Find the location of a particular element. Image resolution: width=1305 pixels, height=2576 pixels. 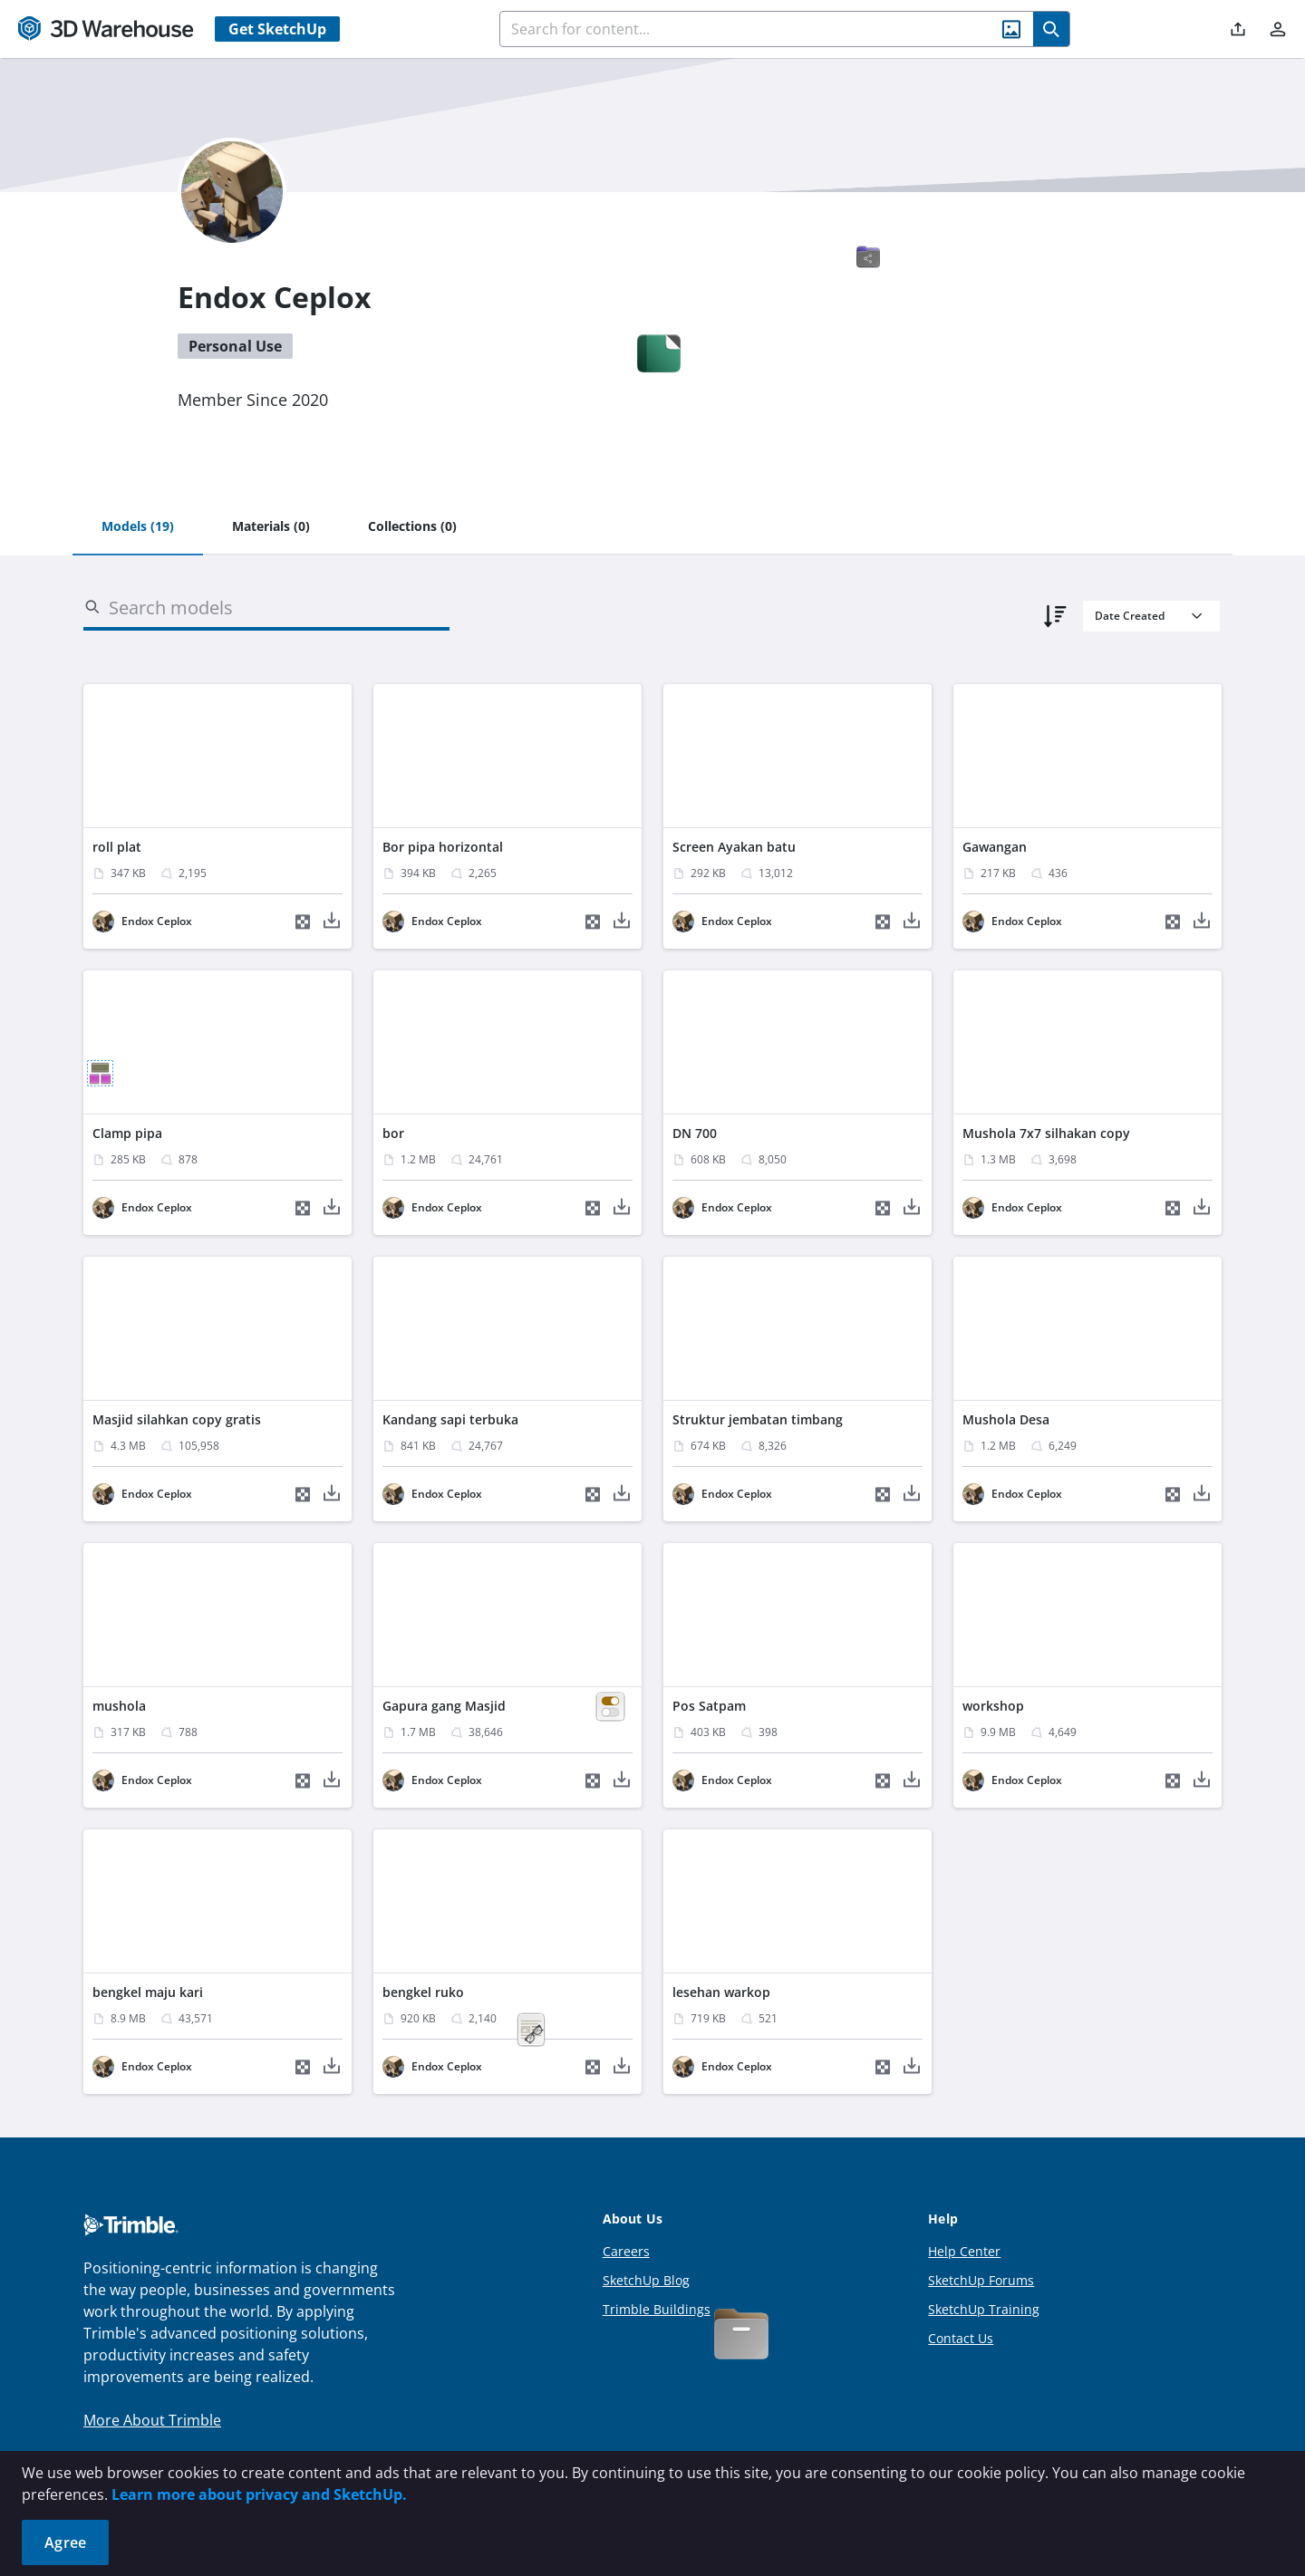

select all items in the current view is located at coordinates (100, 1073).